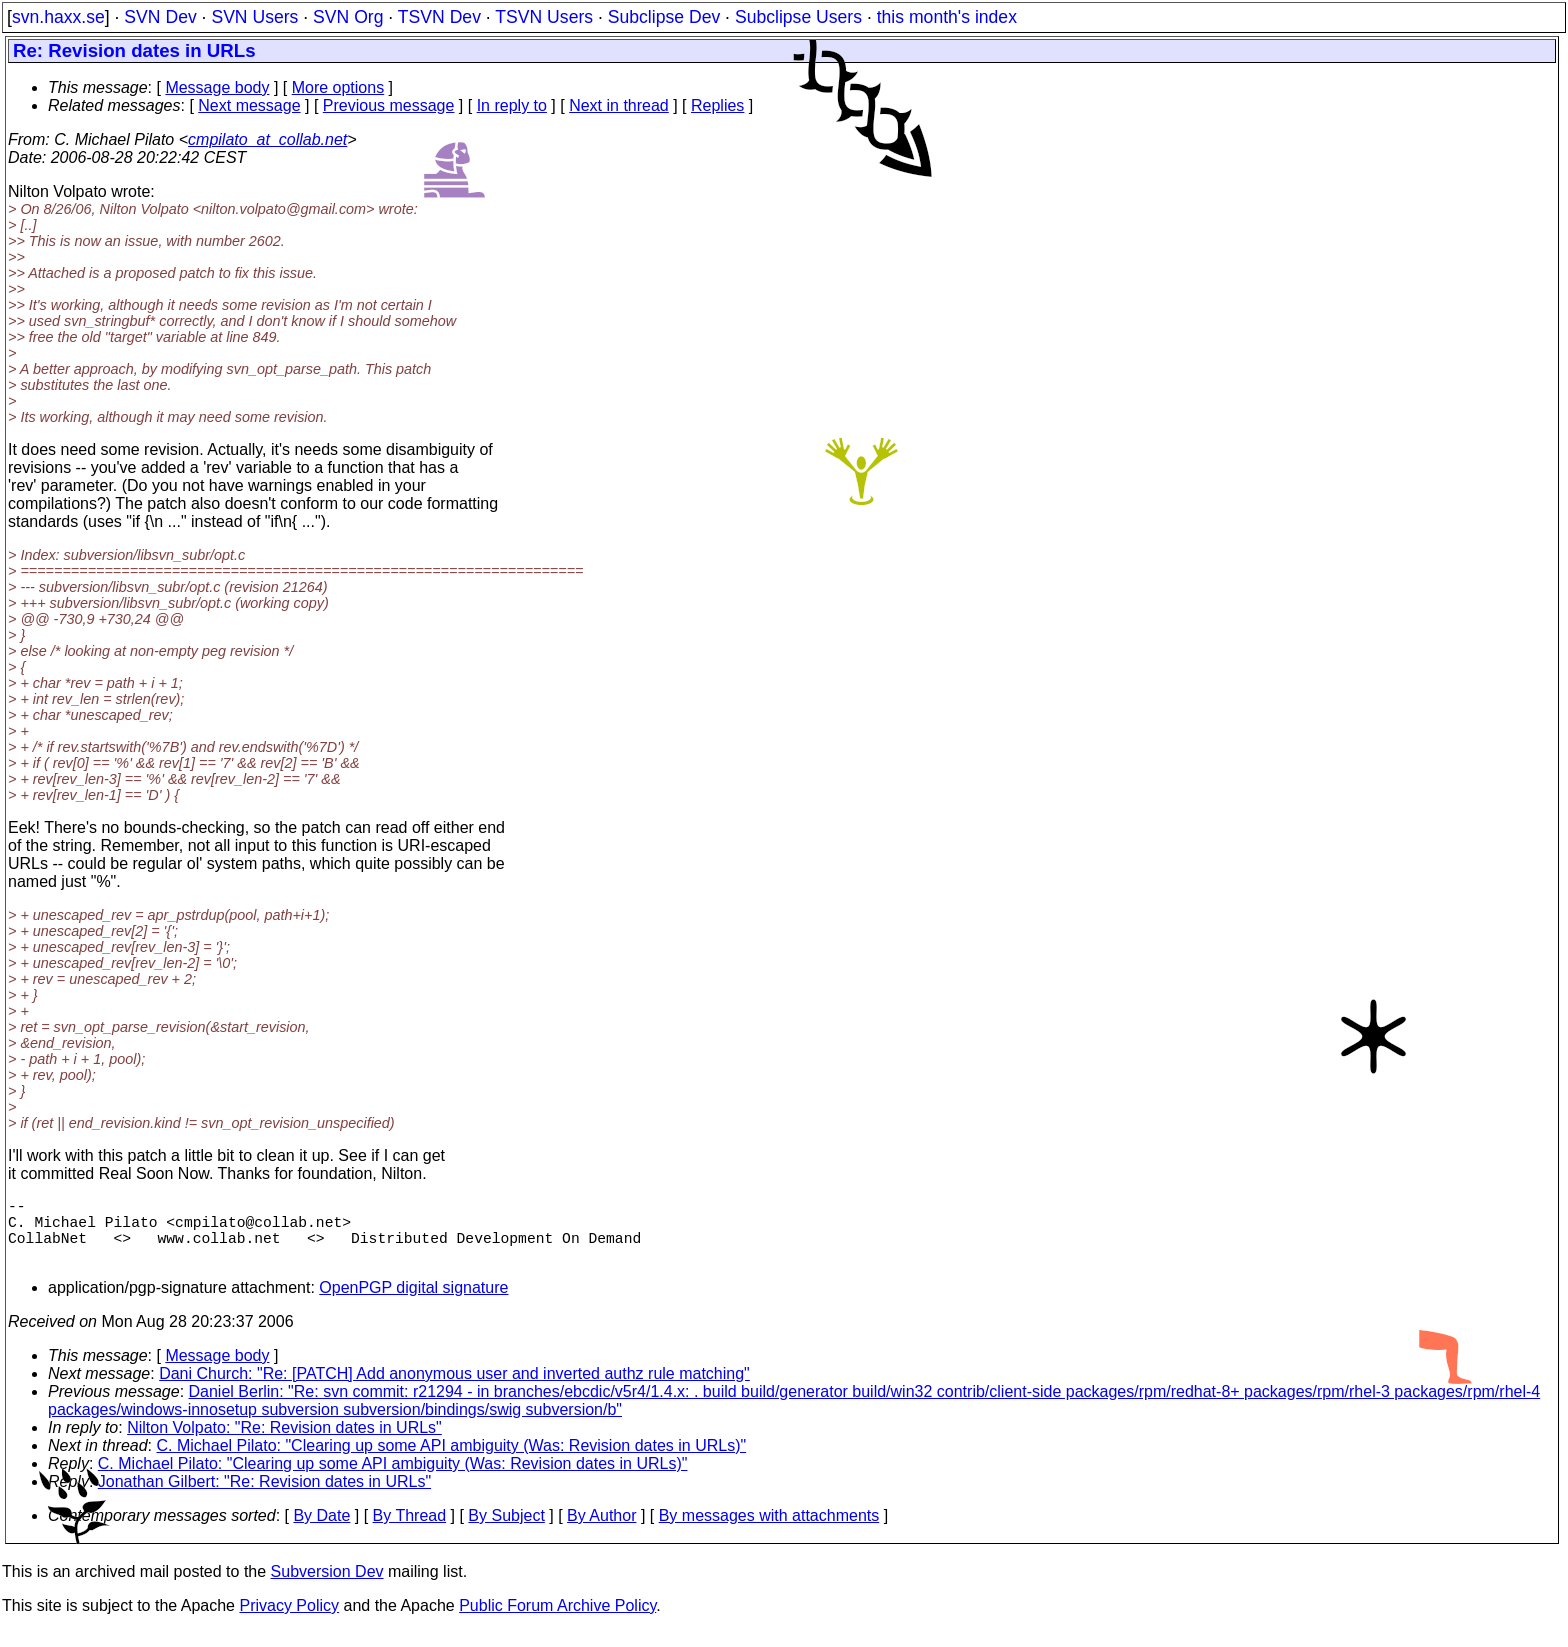  I want to click on select a thorn or vine-based attack ability, so click(862, 108).